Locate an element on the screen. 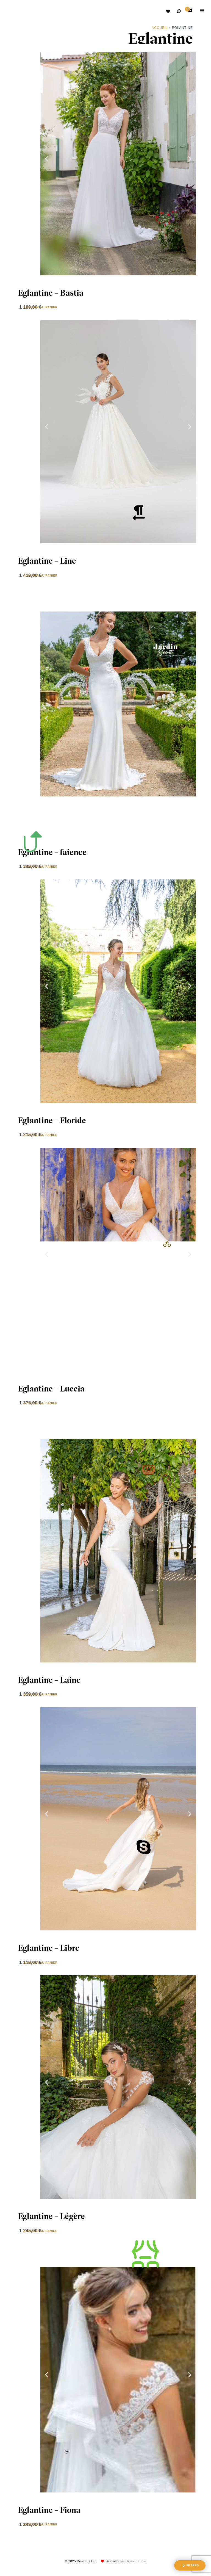 This screenshot has height=2576, width=211. view your cash balance is located at coordinates (148, 1470).